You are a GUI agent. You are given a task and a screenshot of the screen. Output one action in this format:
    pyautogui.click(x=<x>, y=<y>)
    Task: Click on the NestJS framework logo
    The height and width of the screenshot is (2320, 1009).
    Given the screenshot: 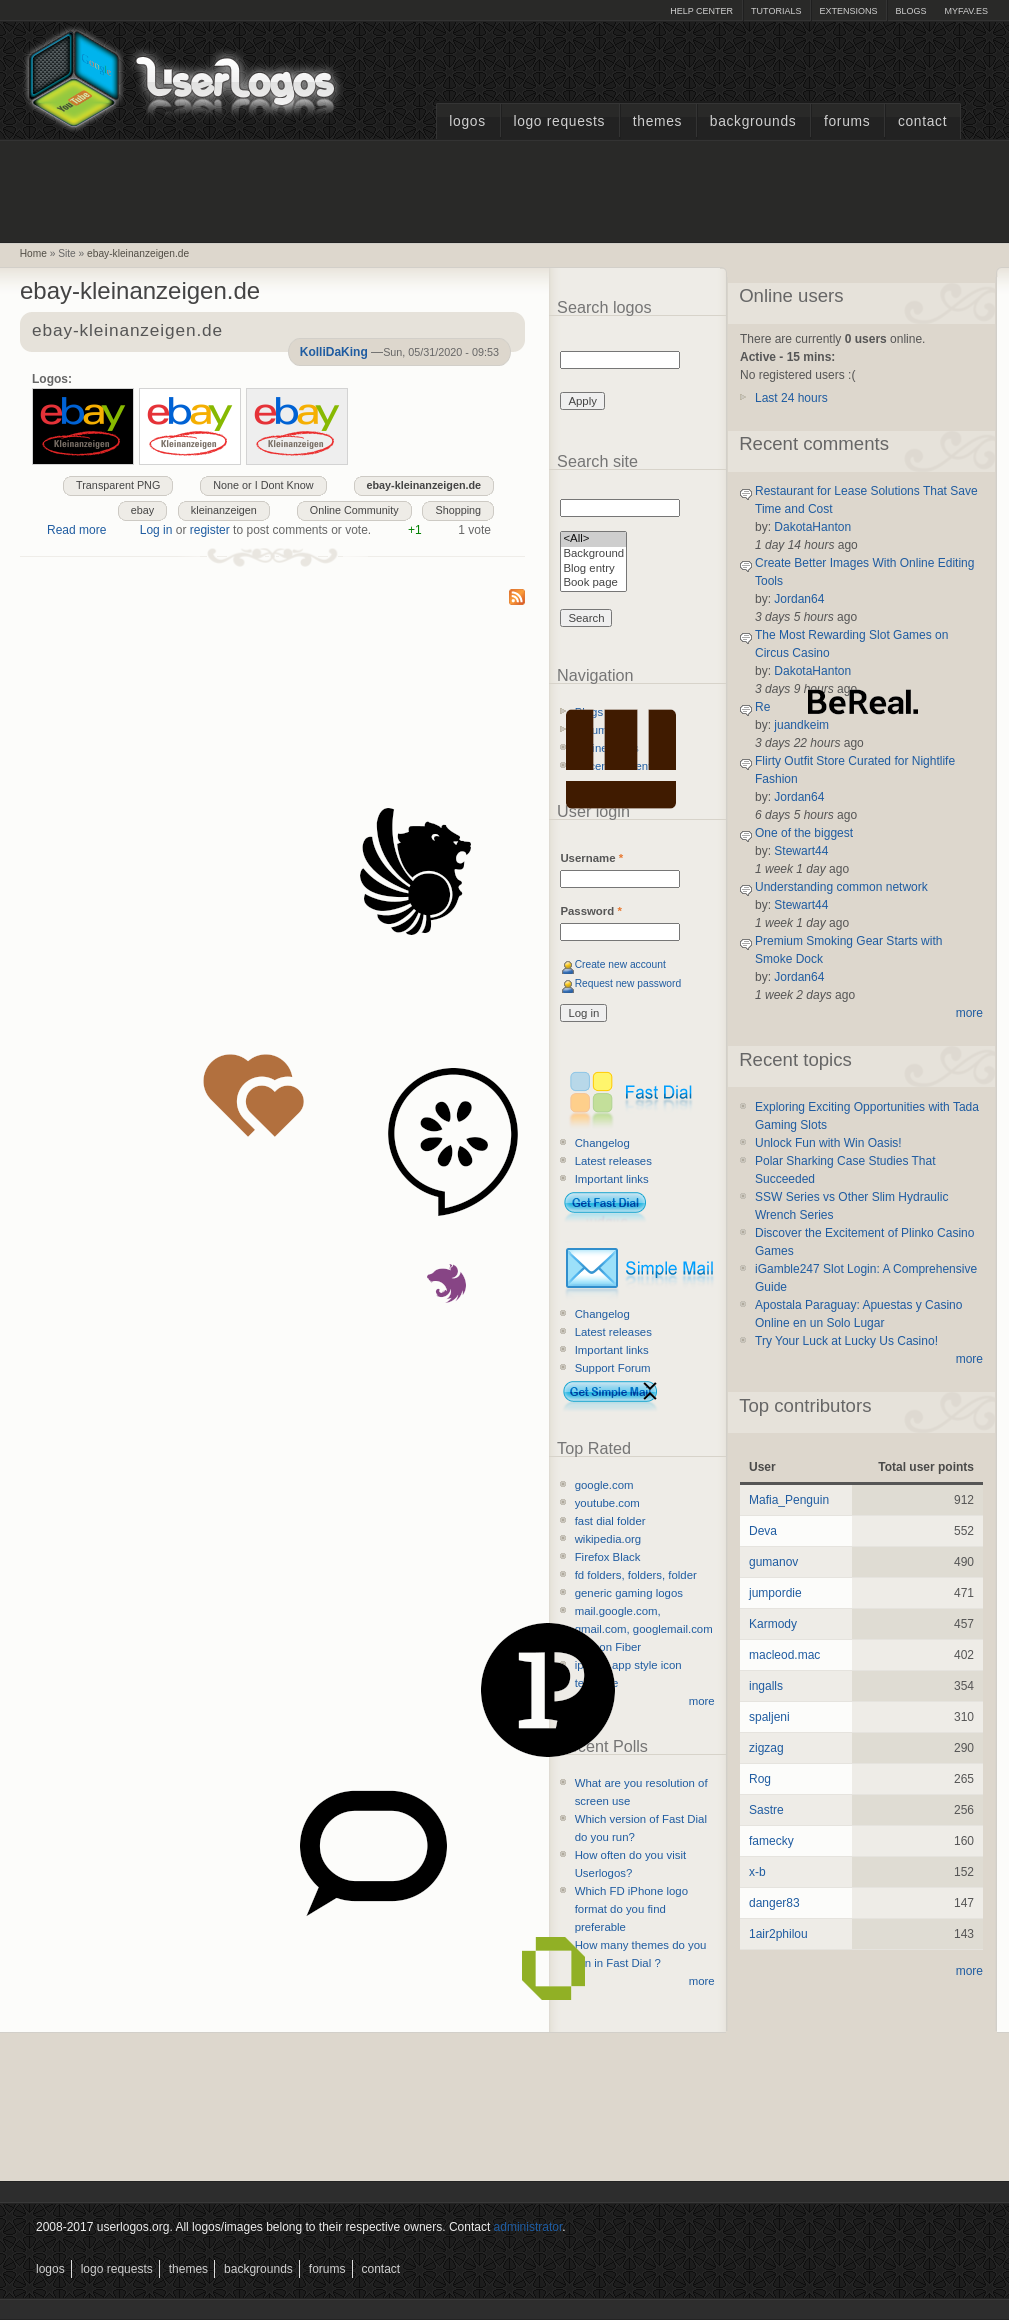 What is the action you would take?
    pyautogui.click(x=446, y=1283)
    